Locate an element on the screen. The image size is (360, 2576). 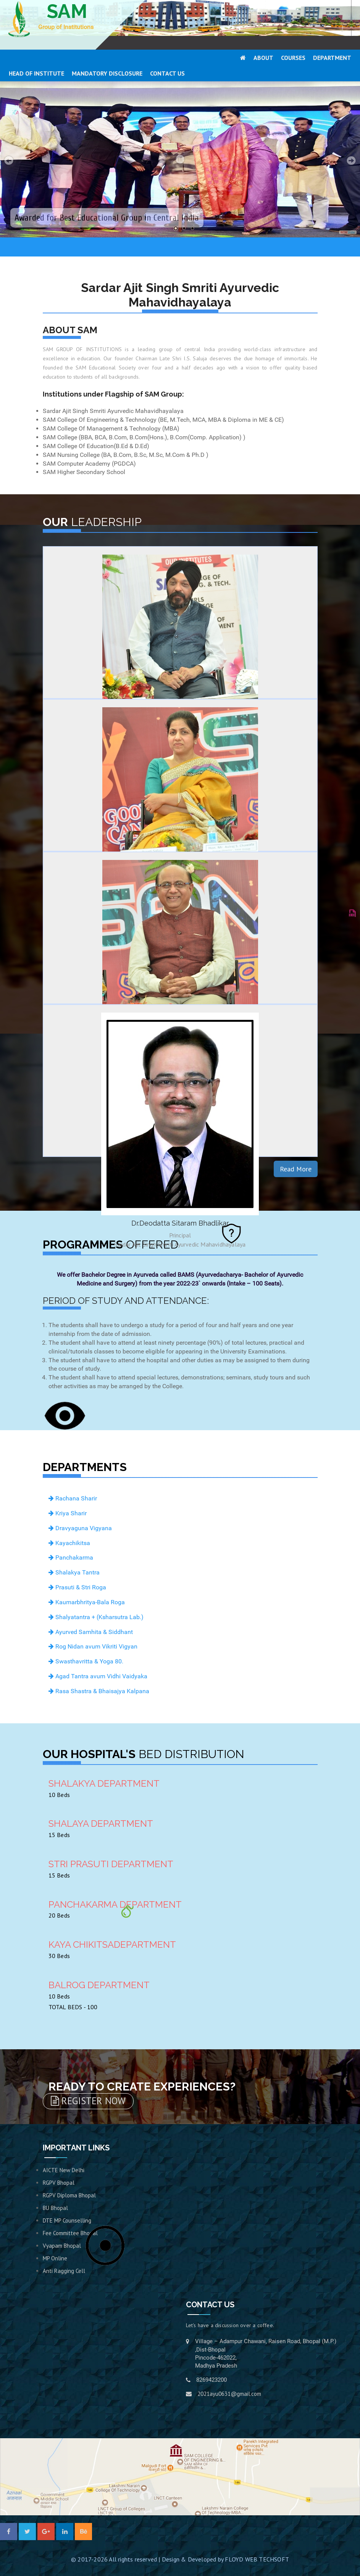
indicates dangerous or destructive action is located at coordinates (127, 1911).